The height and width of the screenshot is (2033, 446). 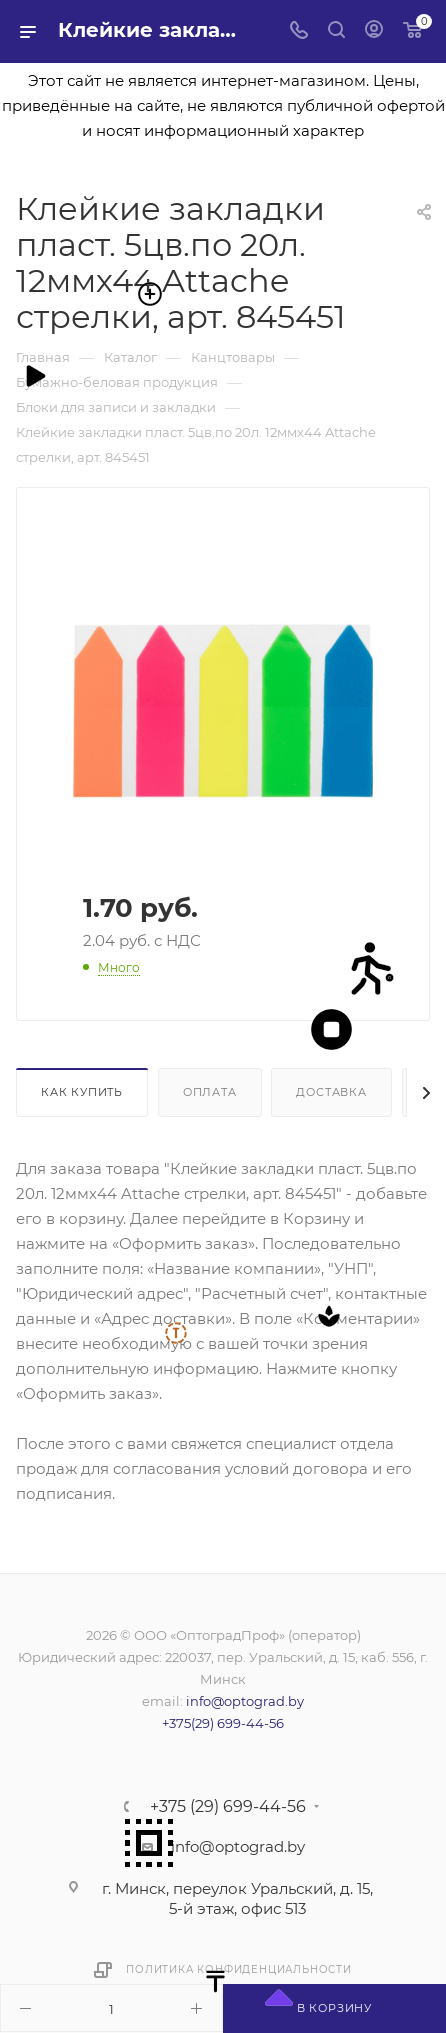 I want to click on select all items in the current view, so click(x=149, y=1843).